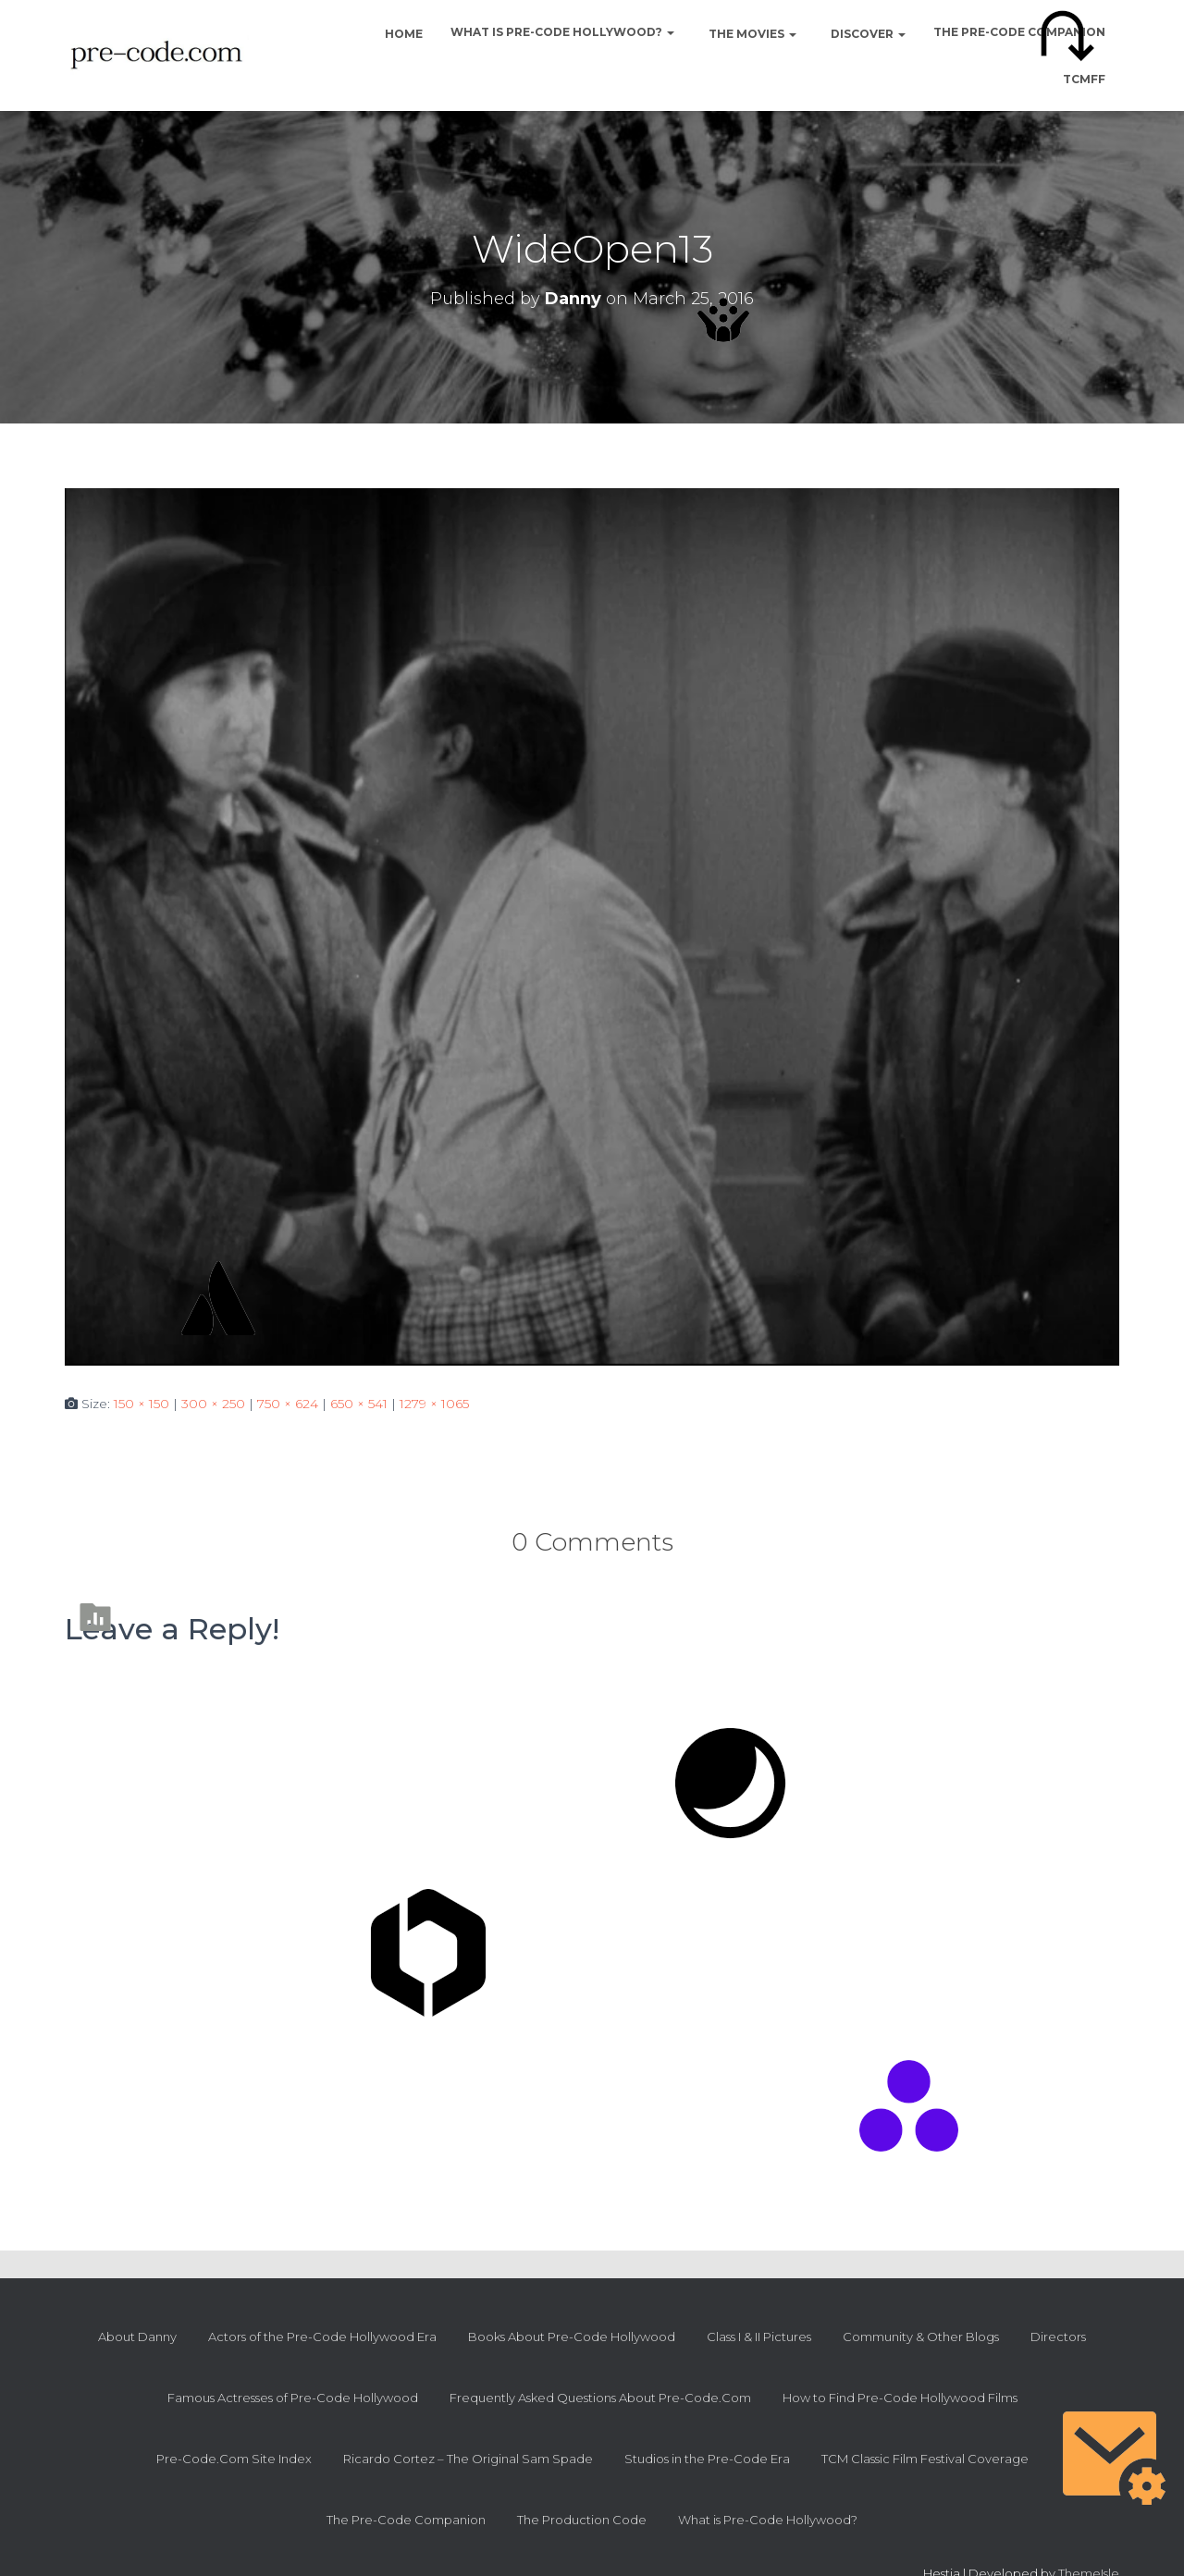 This screenshot has width=1184, height=2576. Describe the element at coordinates (723, 320) in the screenshot. I see `open the Google Crowdsource app` at that location.